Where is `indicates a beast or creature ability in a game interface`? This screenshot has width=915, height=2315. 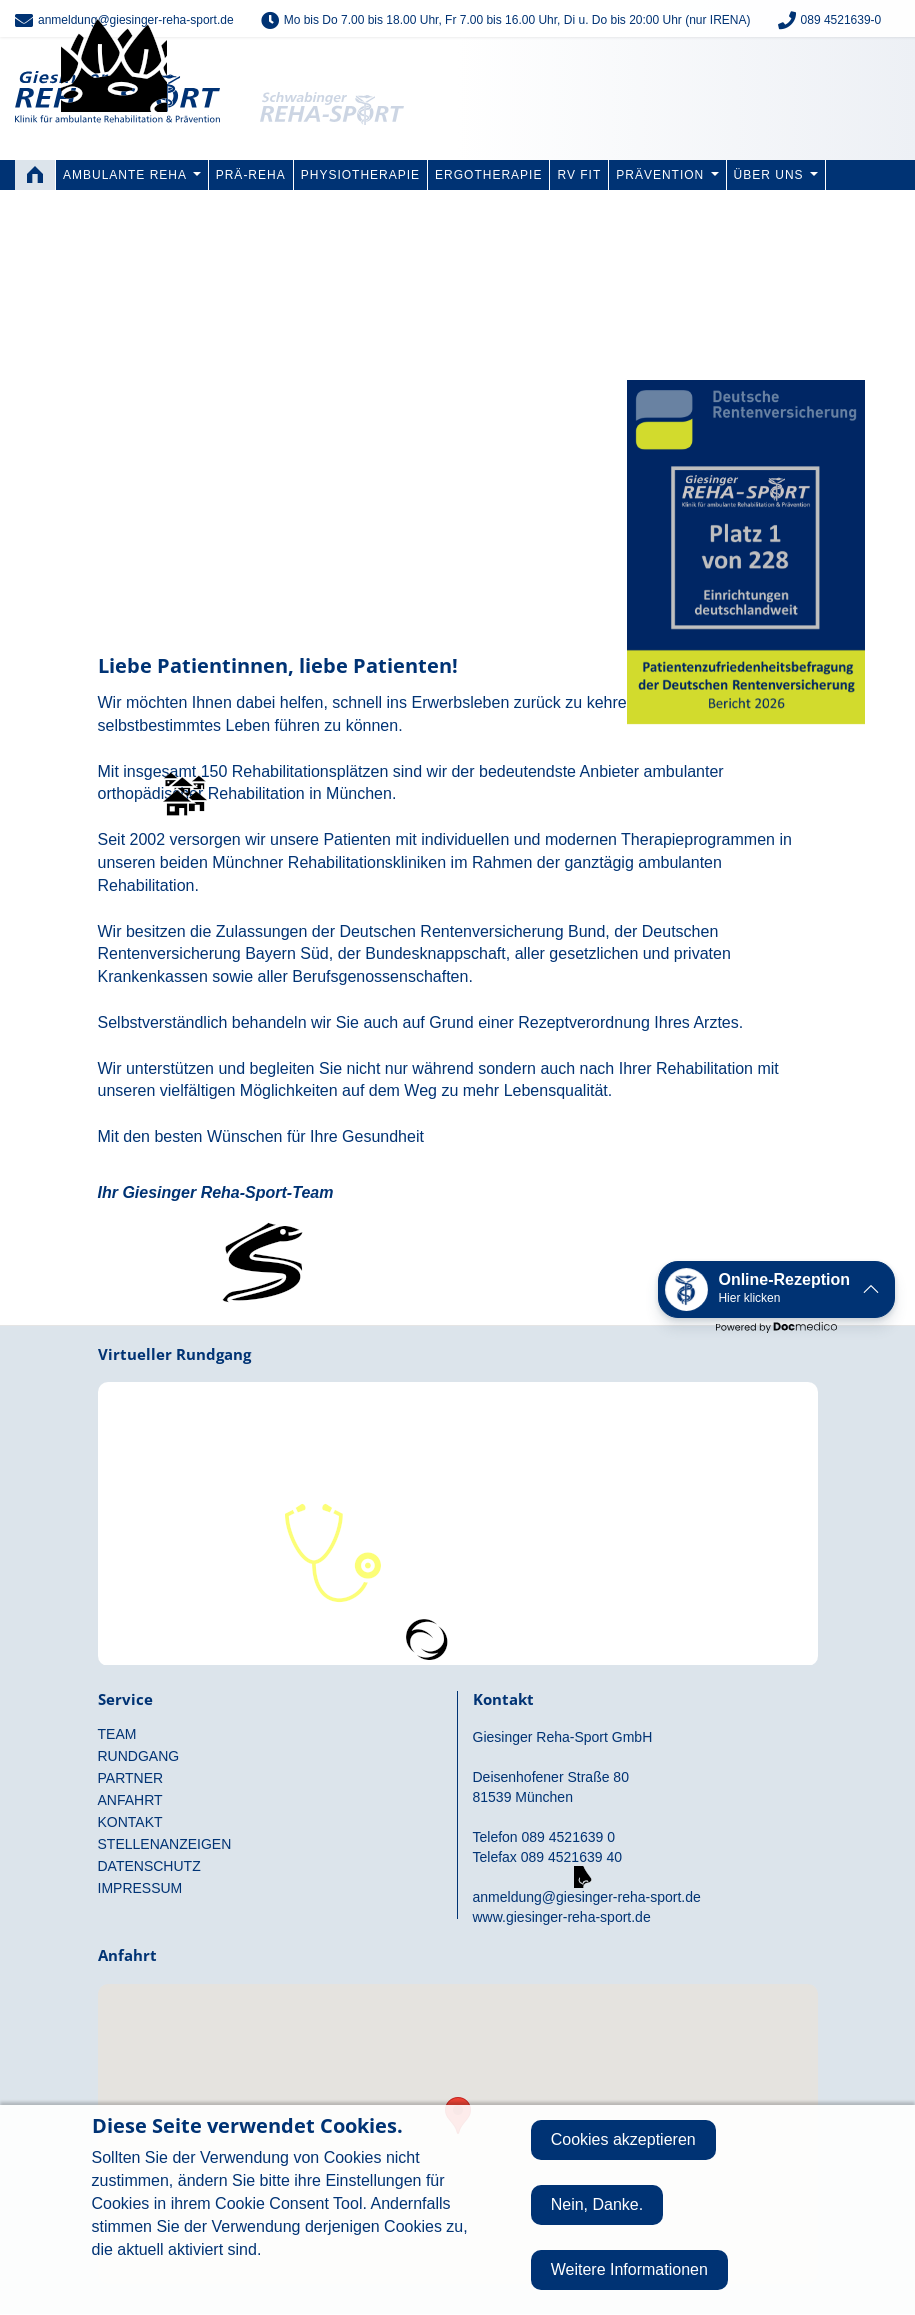
indicates a beast or creature ability in a game interface is located at coordinates (426, 1639).